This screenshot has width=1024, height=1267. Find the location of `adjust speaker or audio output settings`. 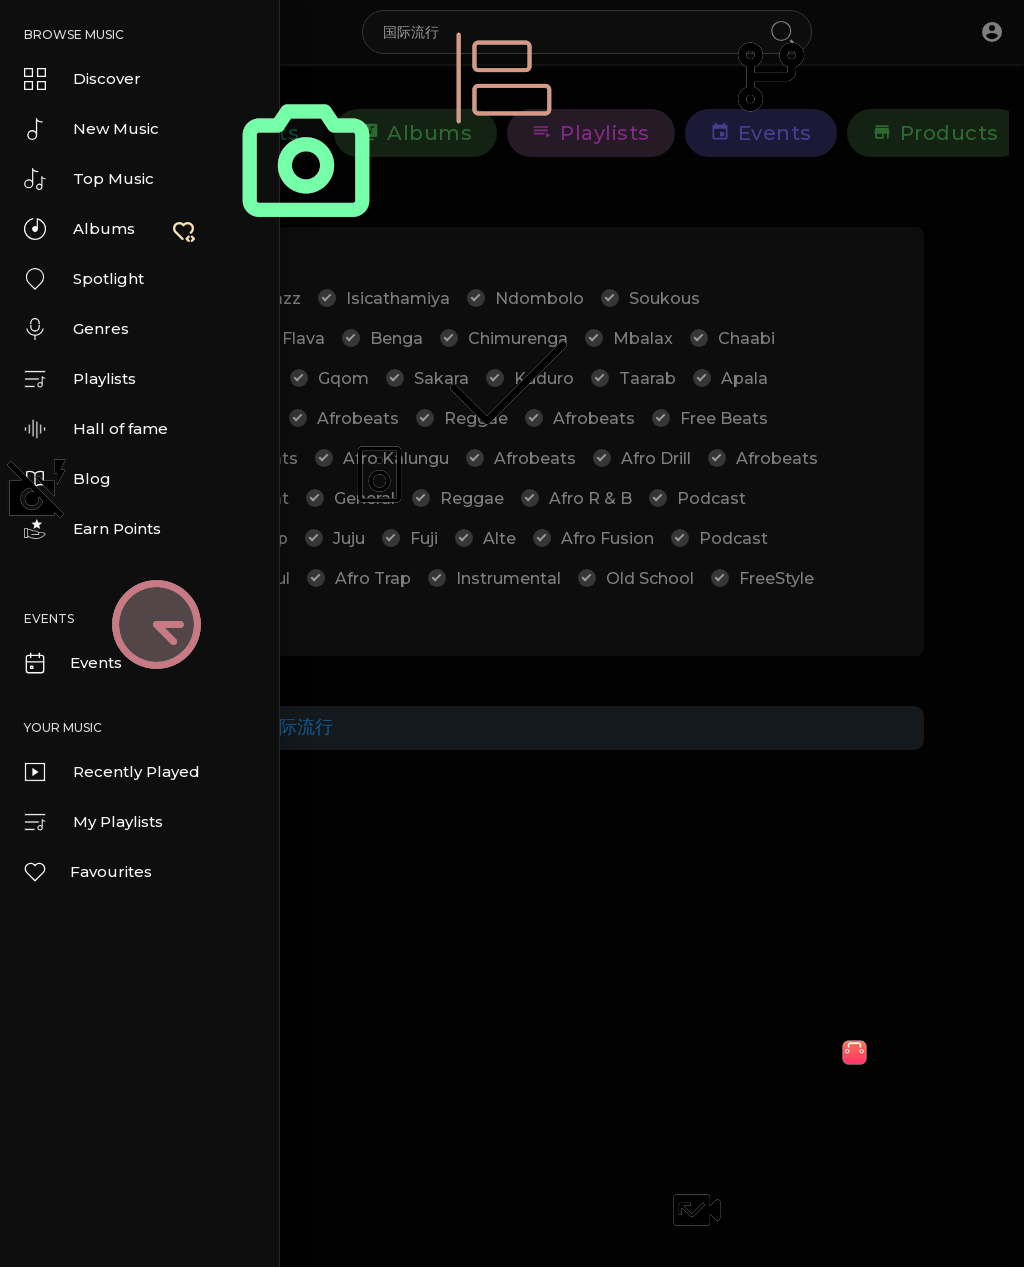

adjust speaker or audio output settings is located at coordinates (379, 474).